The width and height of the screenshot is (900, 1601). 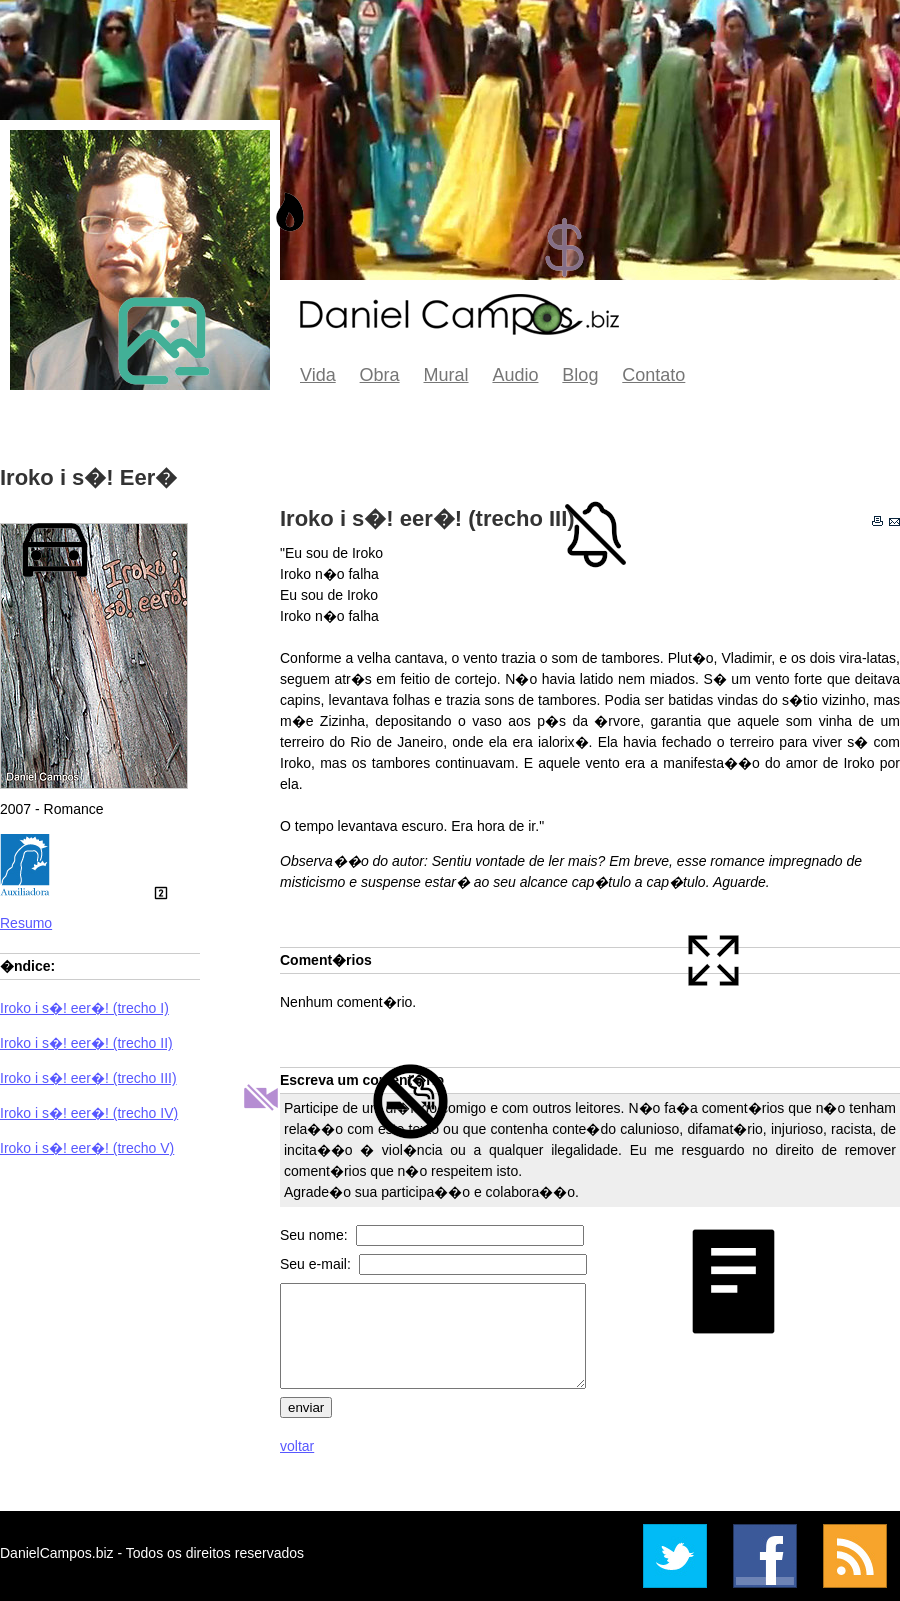 I want to click on indicates a no smoking zone or policy, so click(x=410, y=1101).